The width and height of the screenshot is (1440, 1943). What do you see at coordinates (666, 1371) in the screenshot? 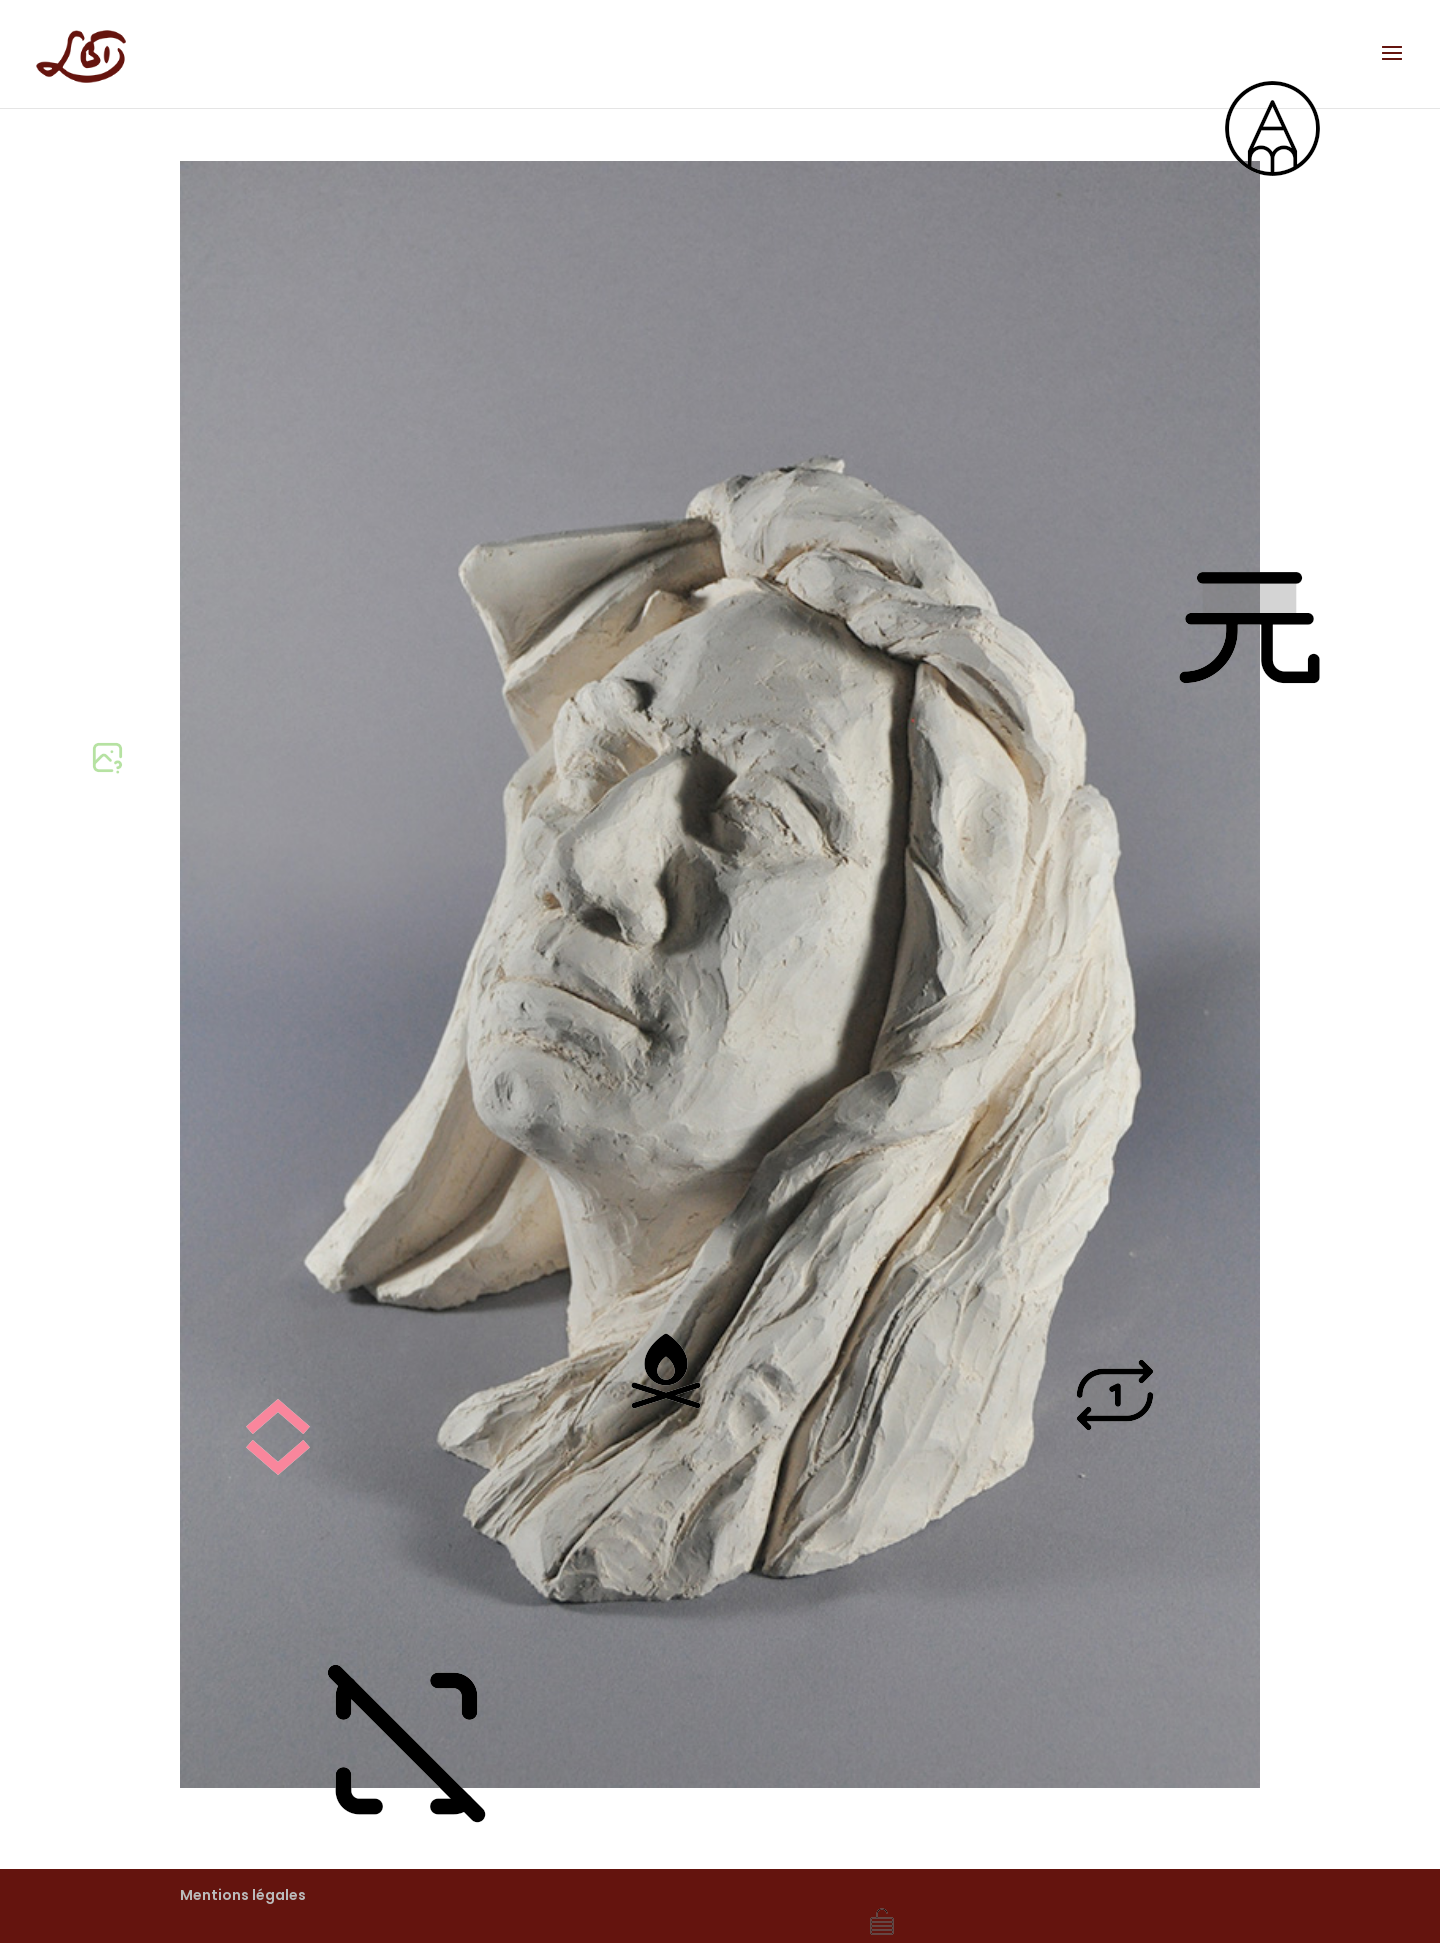
I see `access outdoor or camping-related features` at bounding box center [666, 1371].